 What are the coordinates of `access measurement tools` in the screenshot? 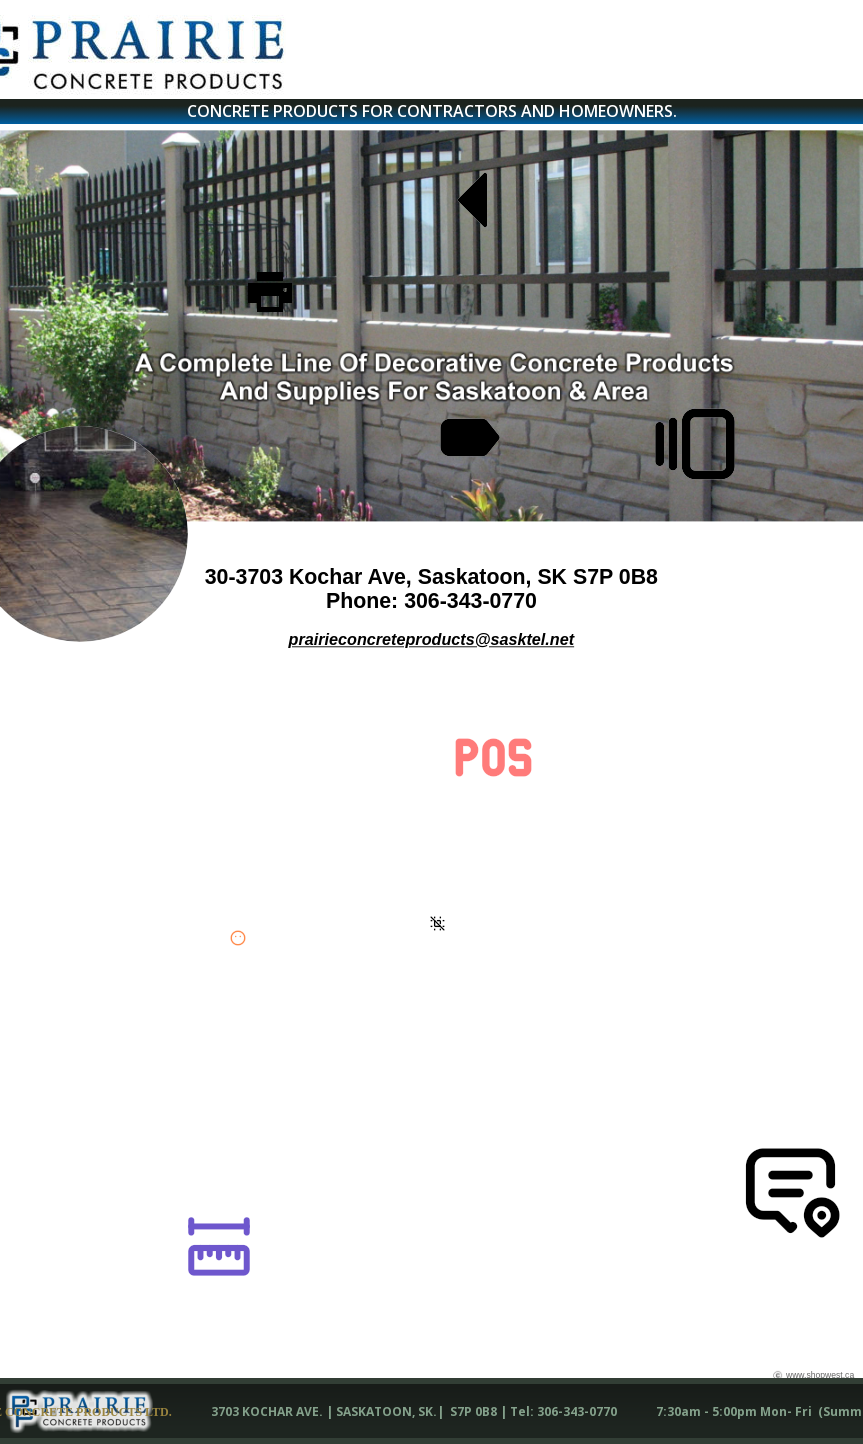 It's located at (219, 1248).